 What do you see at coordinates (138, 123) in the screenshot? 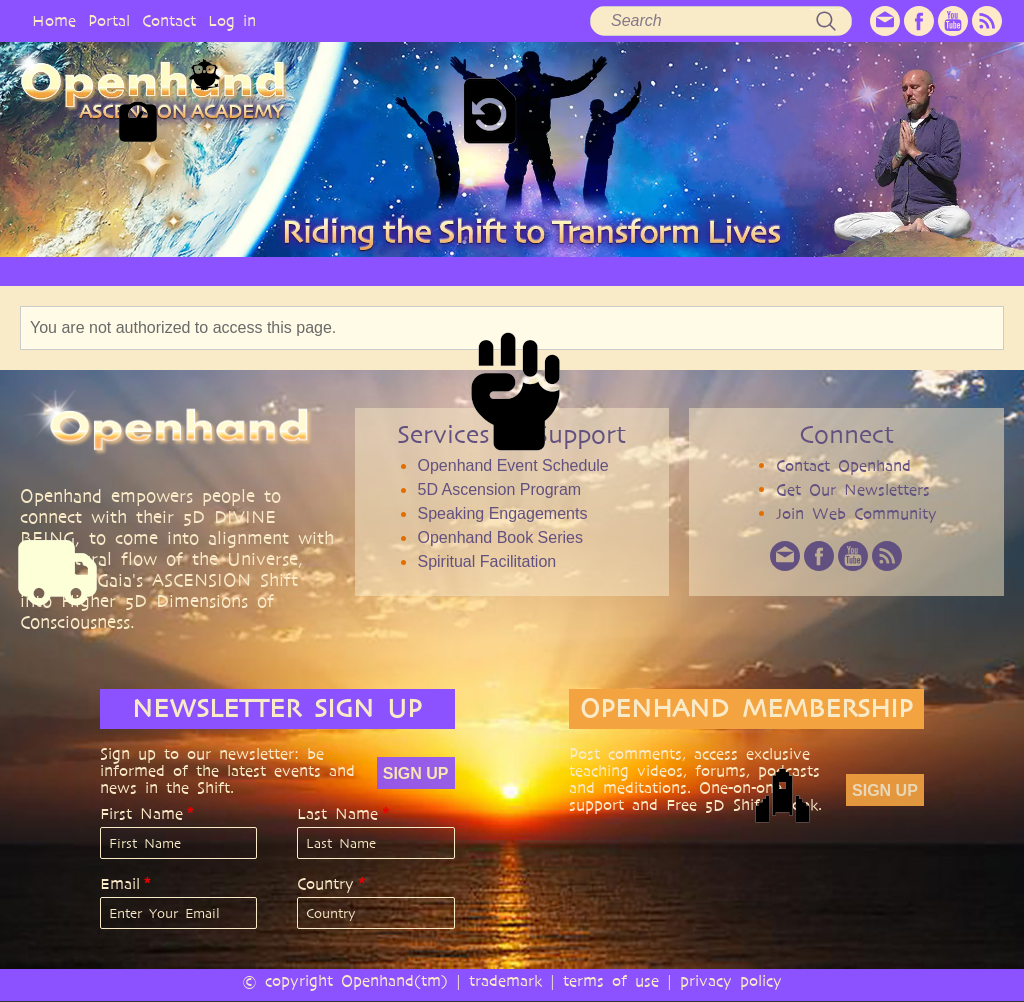
I see `view weight or body measurements` at bounding box center [138, 123].